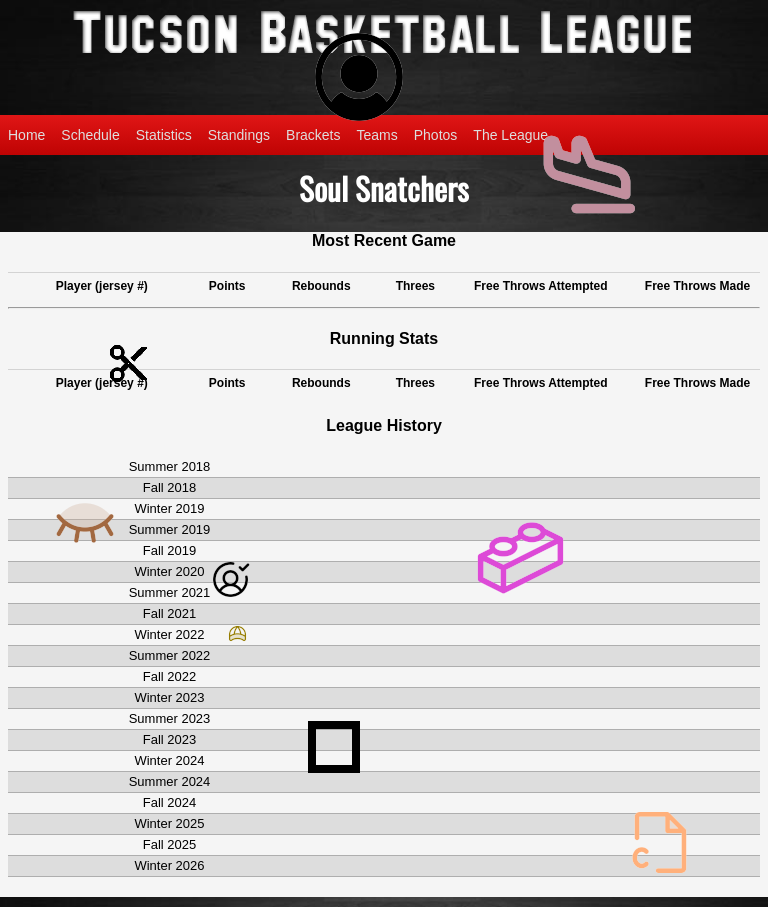 The height and width of the screenshot is (907, 768). Describe the element at coordinates (237, 634) in the screenshot. I see `browse hats or headwear options` at that location.